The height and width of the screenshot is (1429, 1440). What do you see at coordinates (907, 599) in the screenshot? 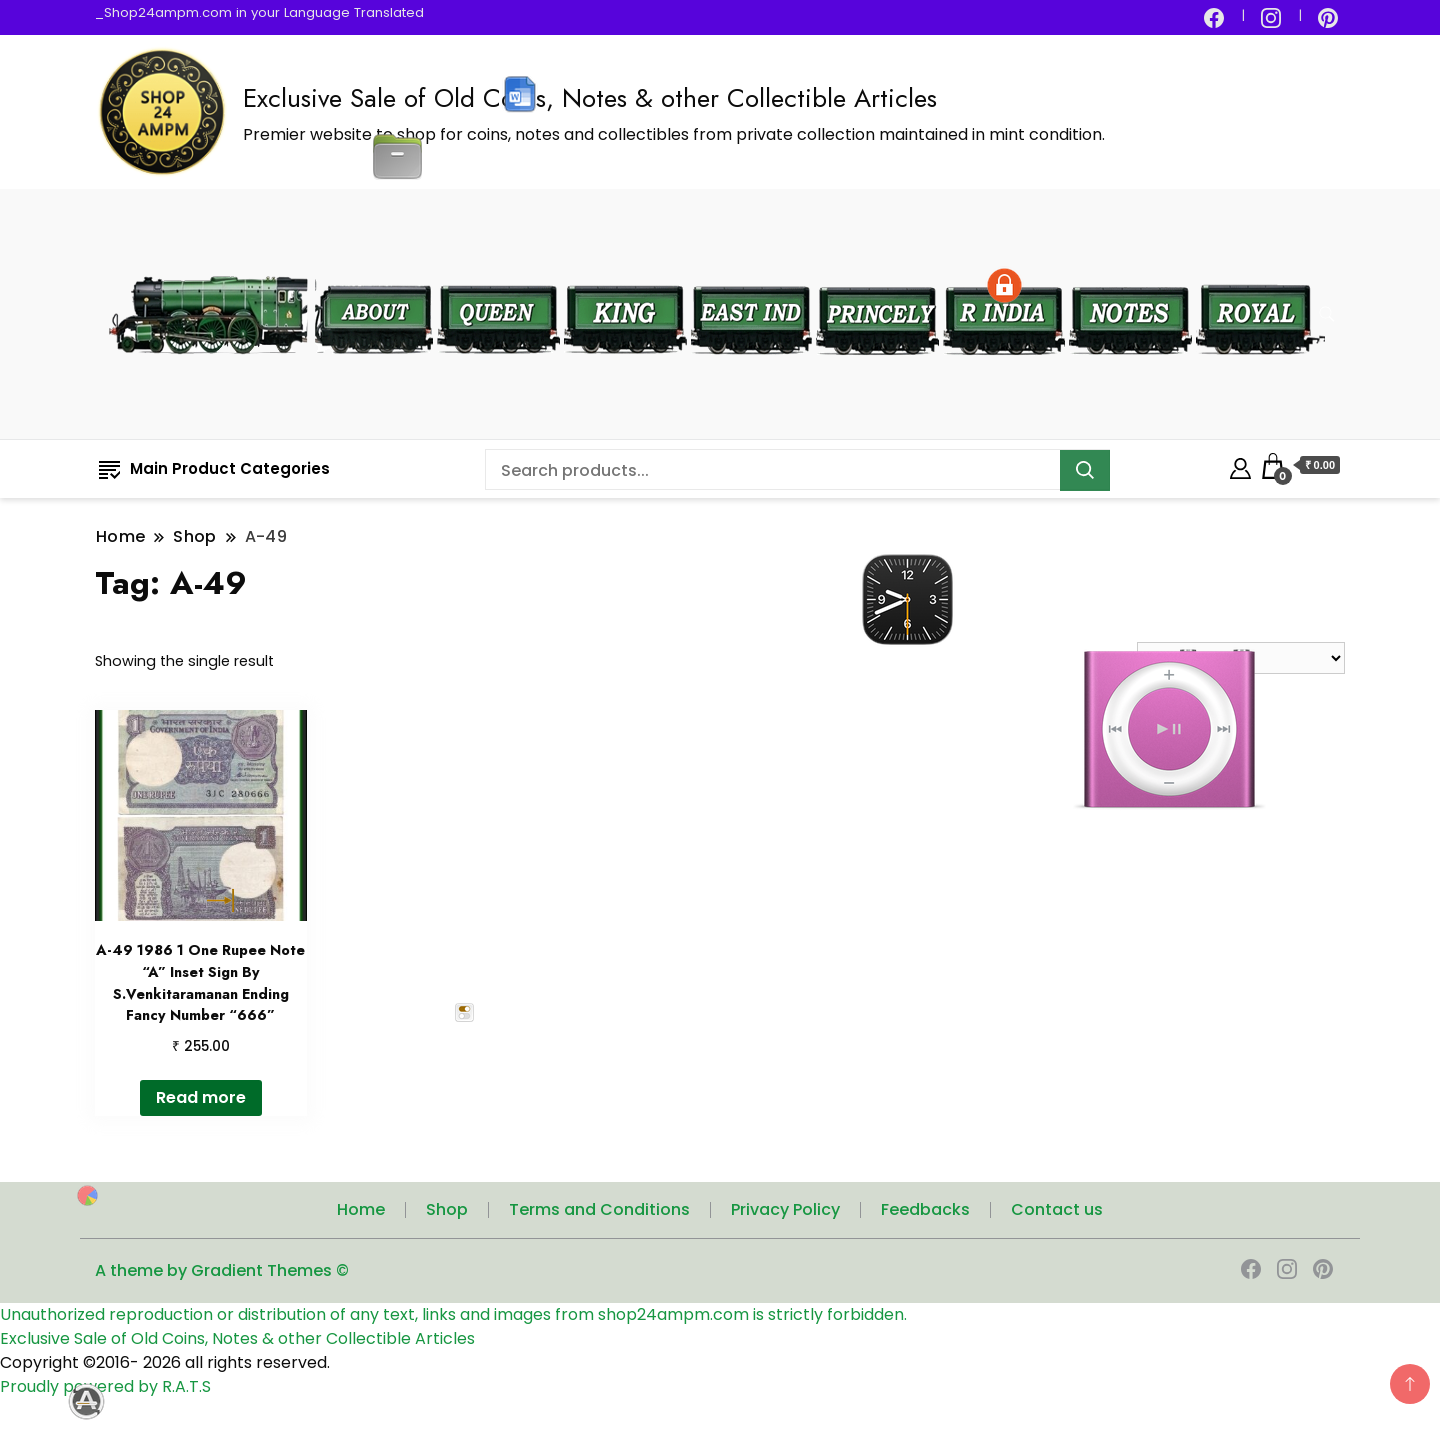
I see `open the clock app` at bounding box center [907, 599].